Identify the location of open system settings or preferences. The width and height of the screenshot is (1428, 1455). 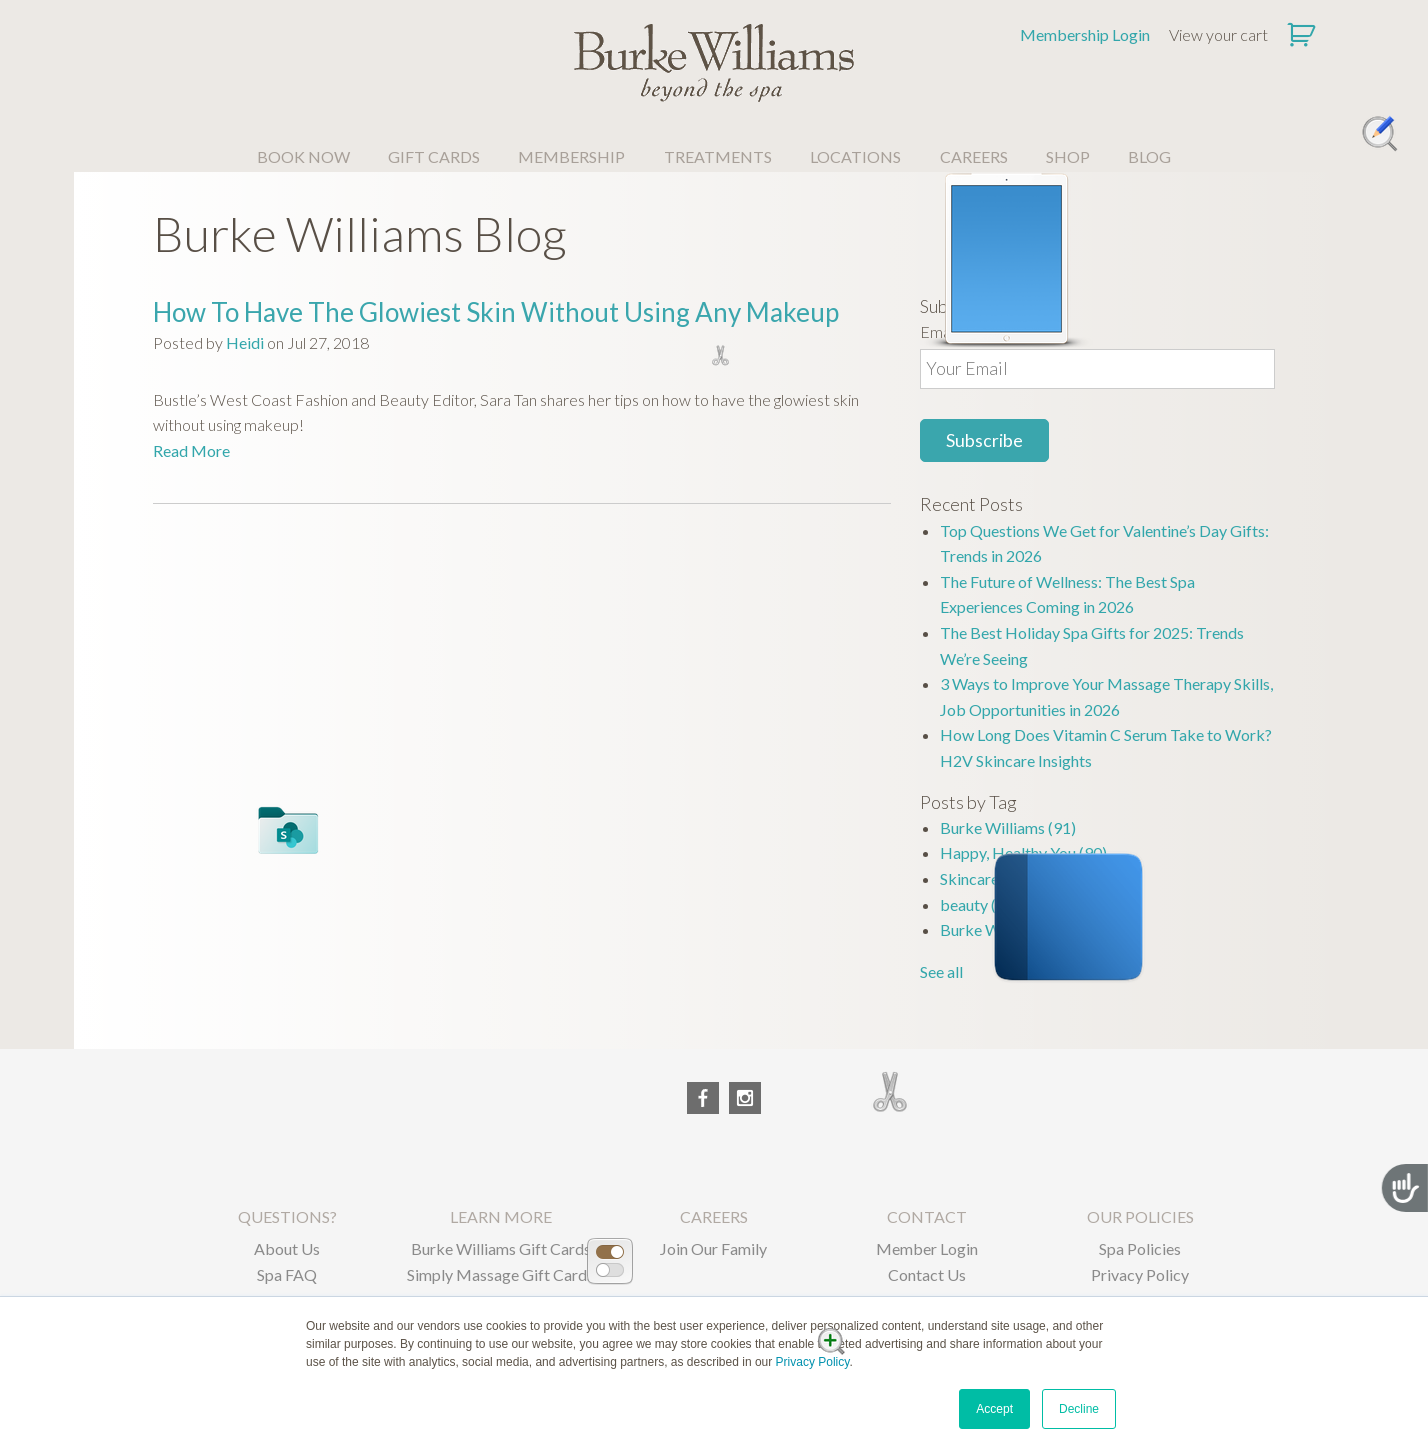
(610, 1261).